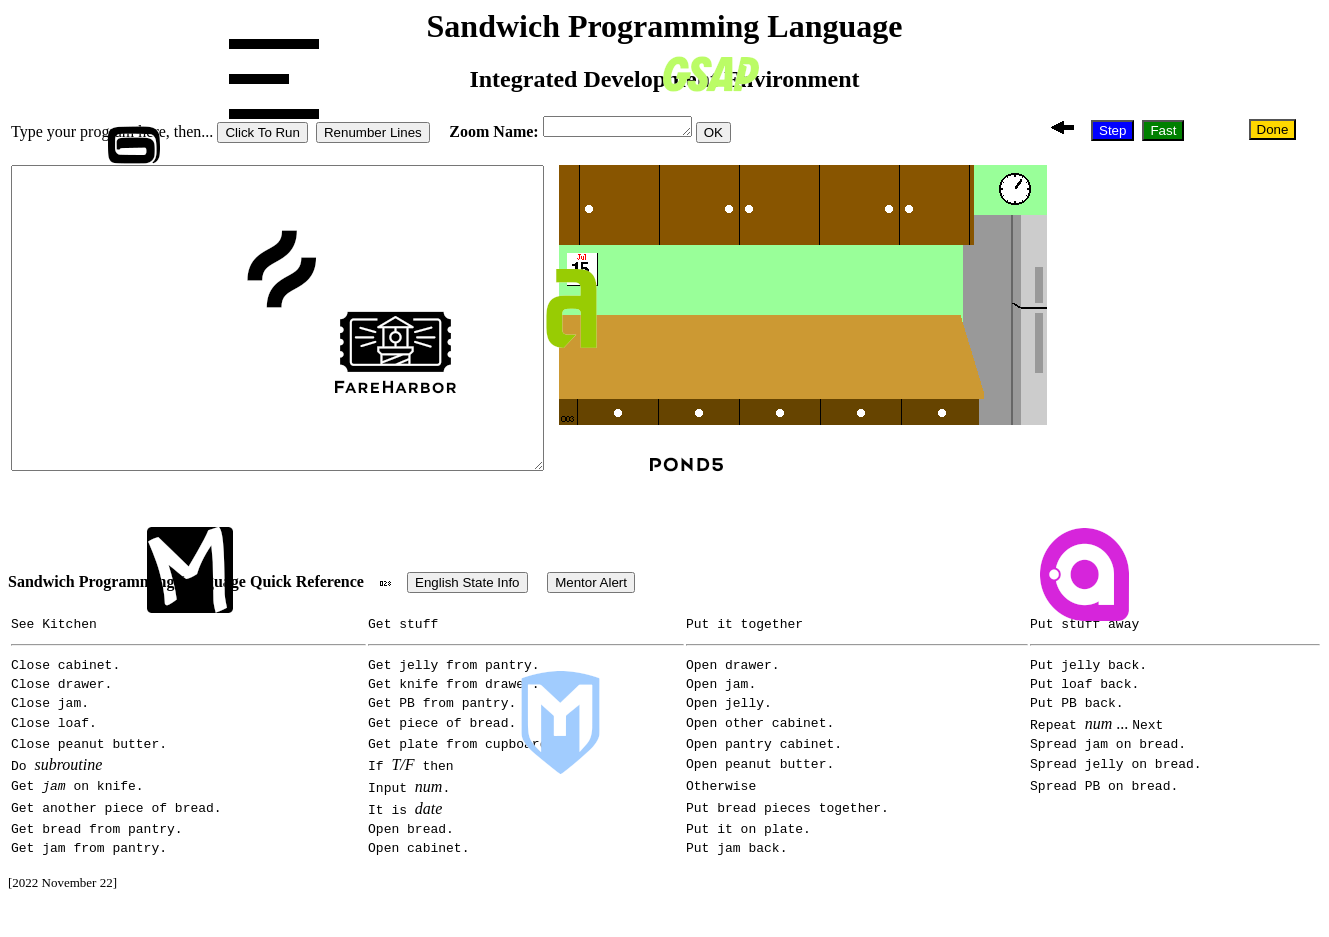  Describe the element at coordinates (190, 570) in the screenshot. I see `visit the models resource website` at that location.